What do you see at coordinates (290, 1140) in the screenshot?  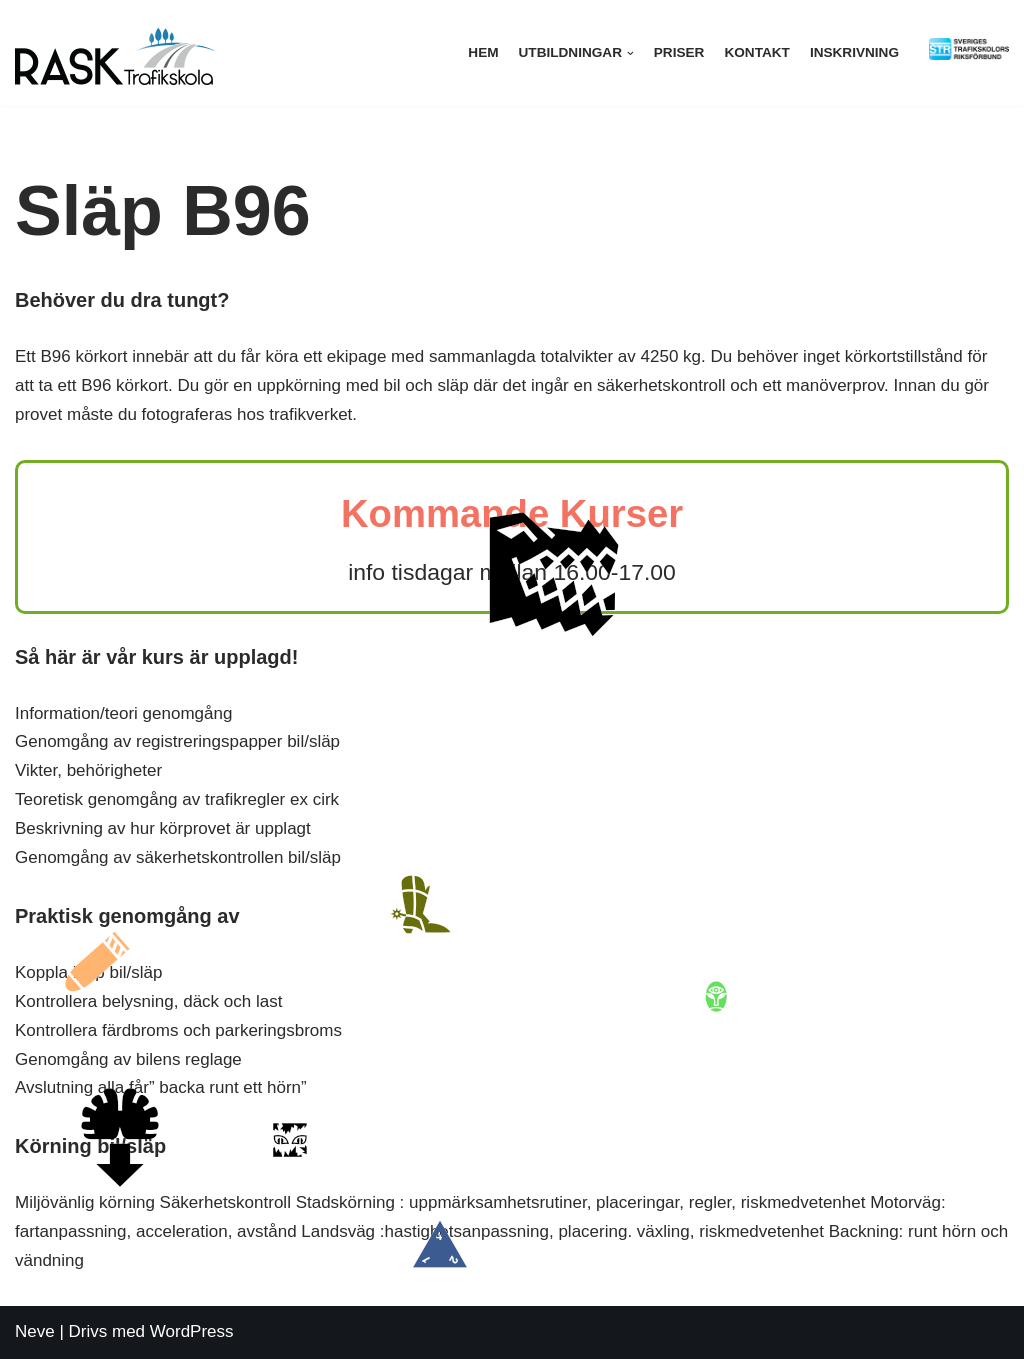 I see `toggle hidden or invisible mode` at bounding box center [290, 1140].